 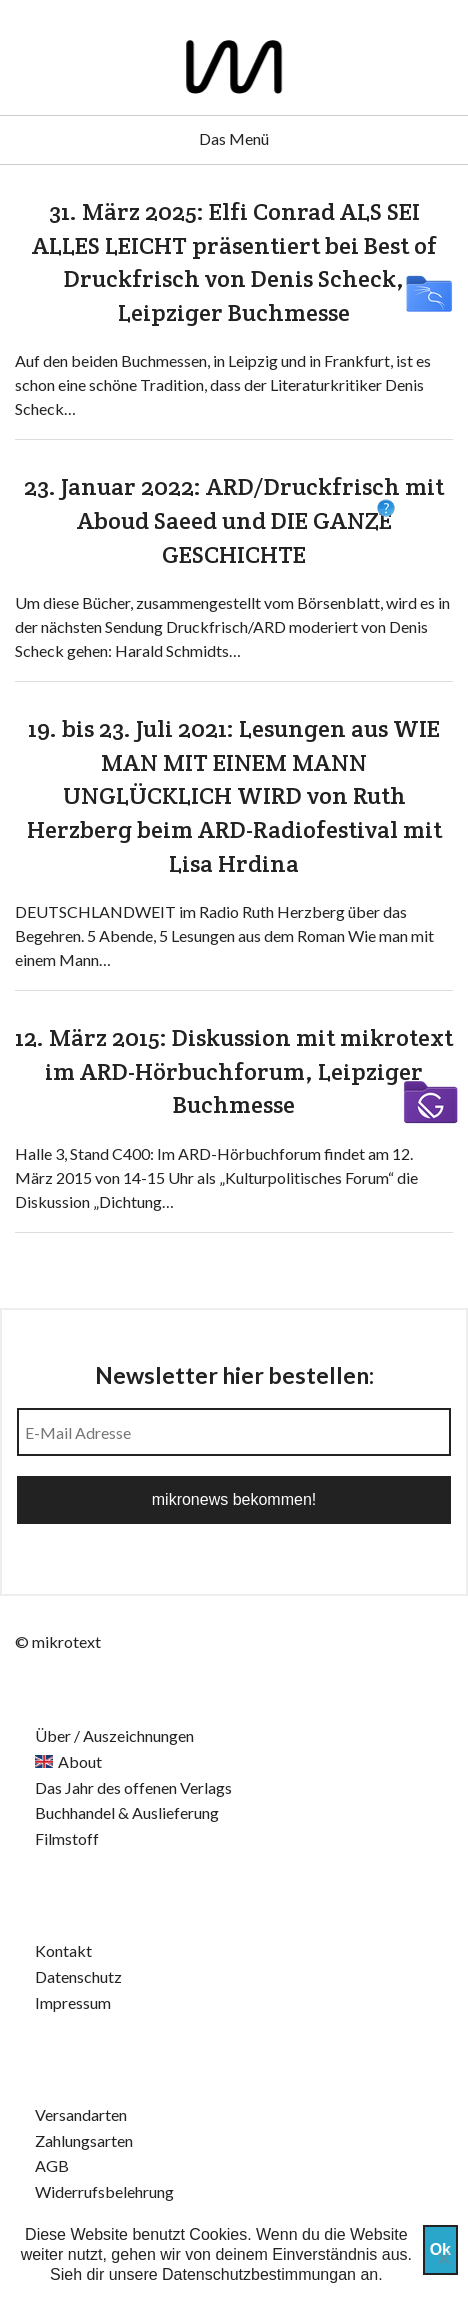 What do you see at coordinates (429, 295) in the screenshot?
I see `open folder containing kali linux files` at bounding box center [429, 295].